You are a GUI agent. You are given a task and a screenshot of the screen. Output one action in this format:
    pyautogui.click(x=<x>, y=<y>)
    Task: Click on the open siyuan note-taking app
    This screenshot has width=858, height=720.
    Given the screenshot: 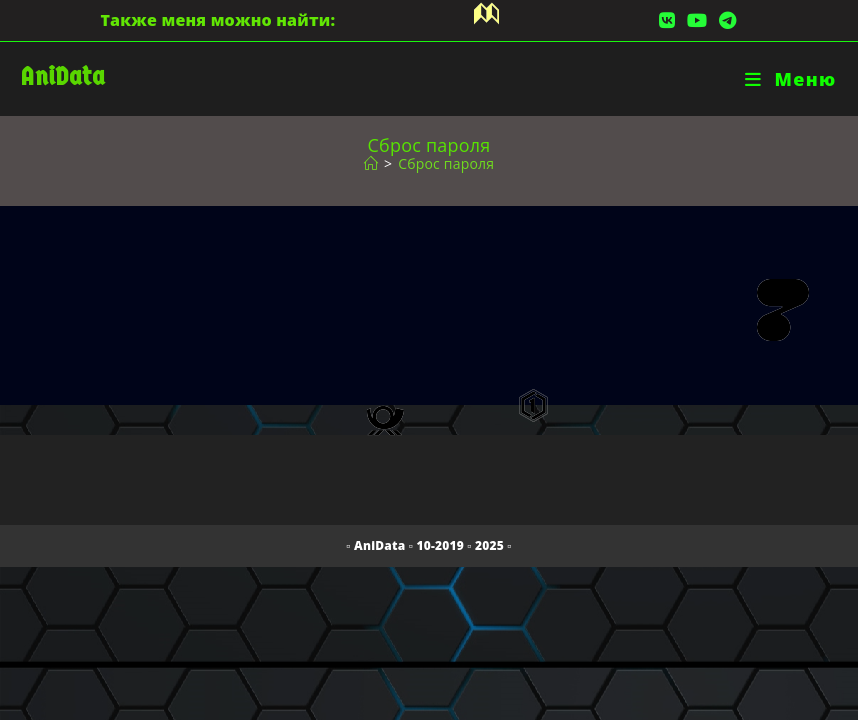 What is the action you would take?
    pyautogui.click(x=486, y=13)
    